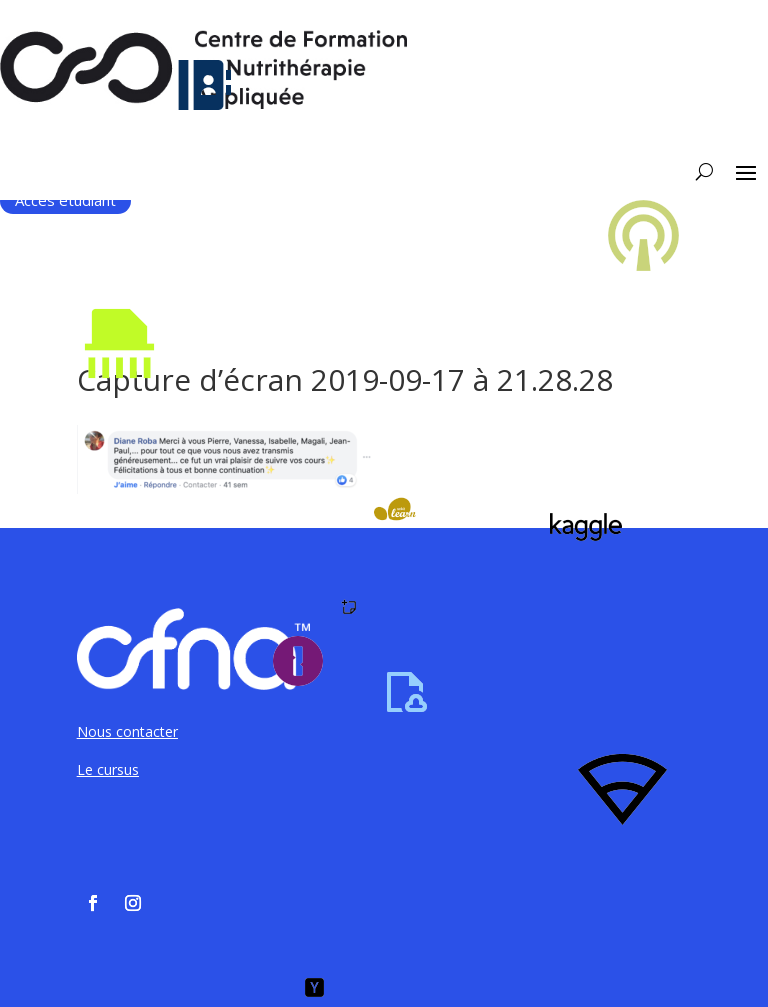 This screenshot has width=768, height=1007. What do you see at coordinates (201, 85) in the screenshot?
I see `open your contacts book` at bounding box center [201, 85].